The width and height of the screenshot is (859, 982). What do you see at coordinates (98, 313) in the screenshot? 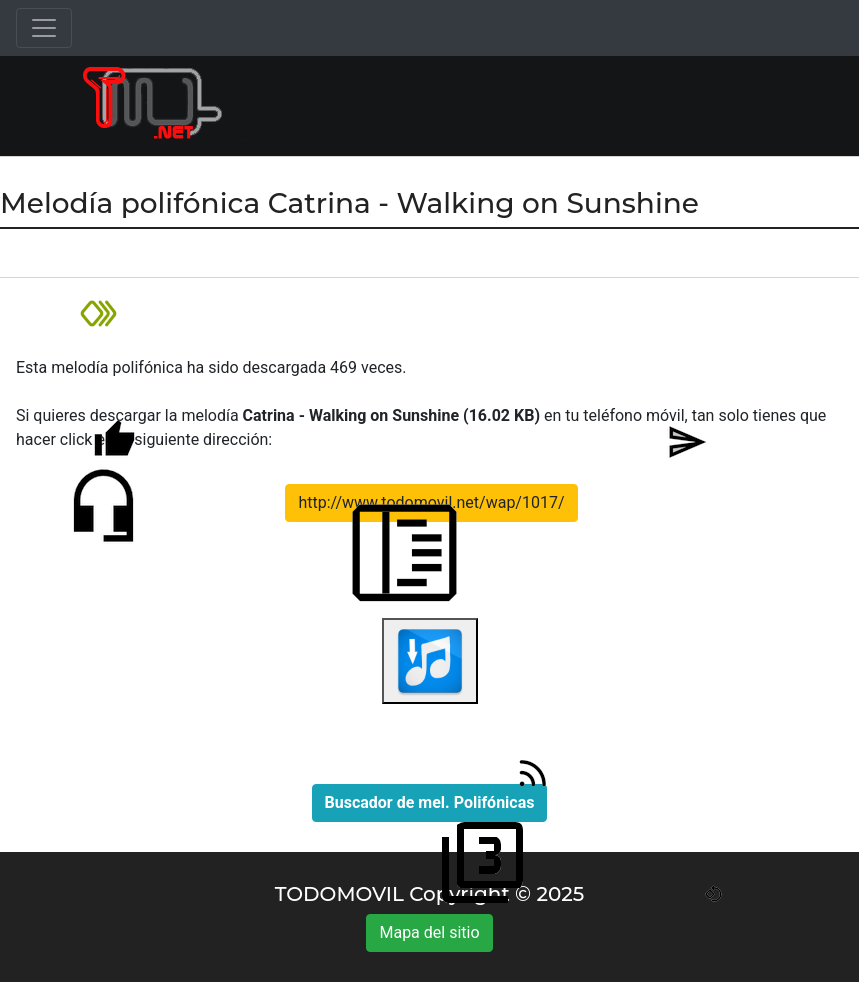
I see `access keyframe animation controls` at bounding box center [98, 313].